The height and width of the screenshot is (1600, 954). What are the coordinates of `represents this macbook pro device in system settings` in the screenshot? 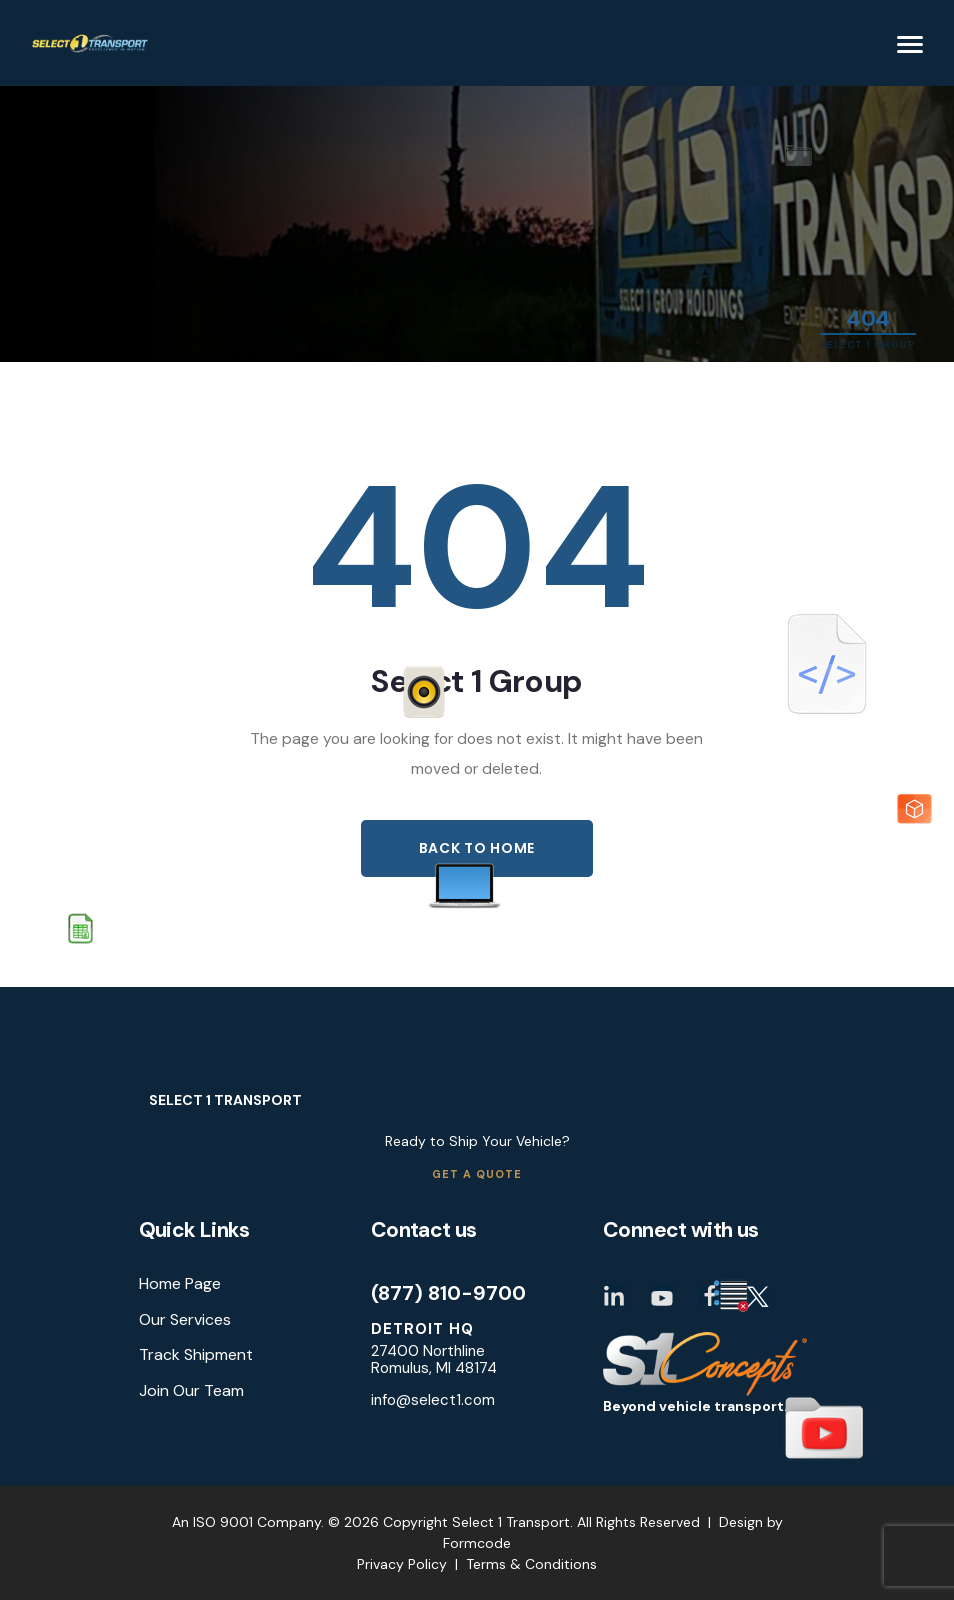 It's located at (464, 883).